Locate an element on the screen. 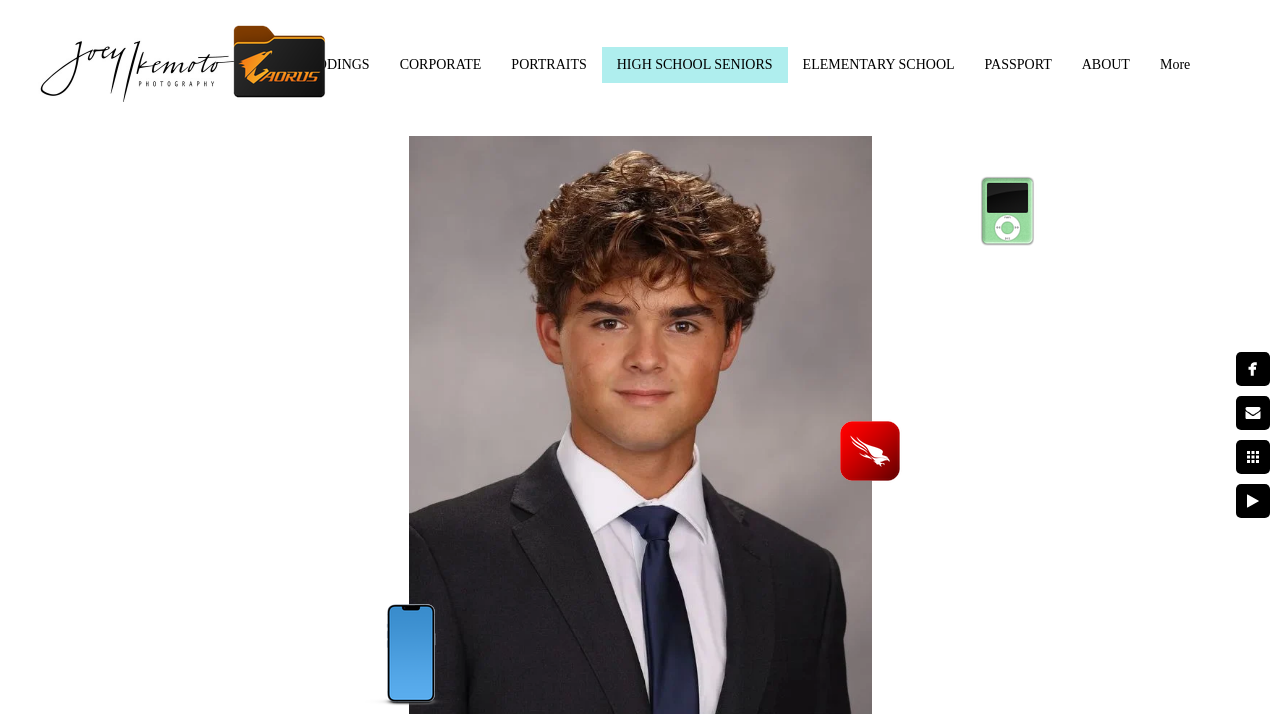  iPhone 14 device icon is located at coordinates (411, 655).